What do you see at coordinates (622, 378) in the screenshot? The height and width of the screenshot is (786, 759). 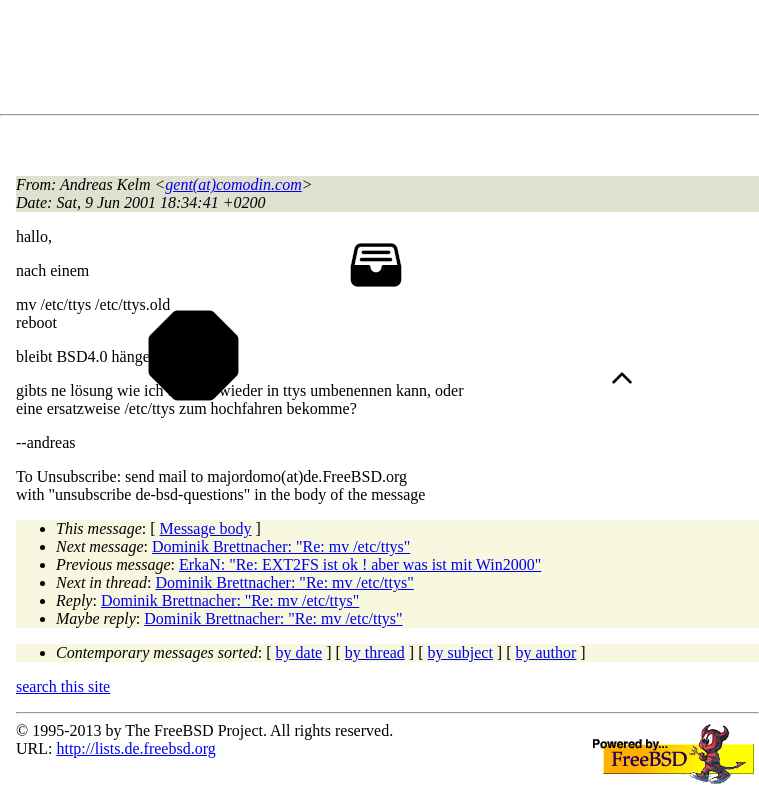 I see `collapse an expanded section` at bounding box center [622, 378].